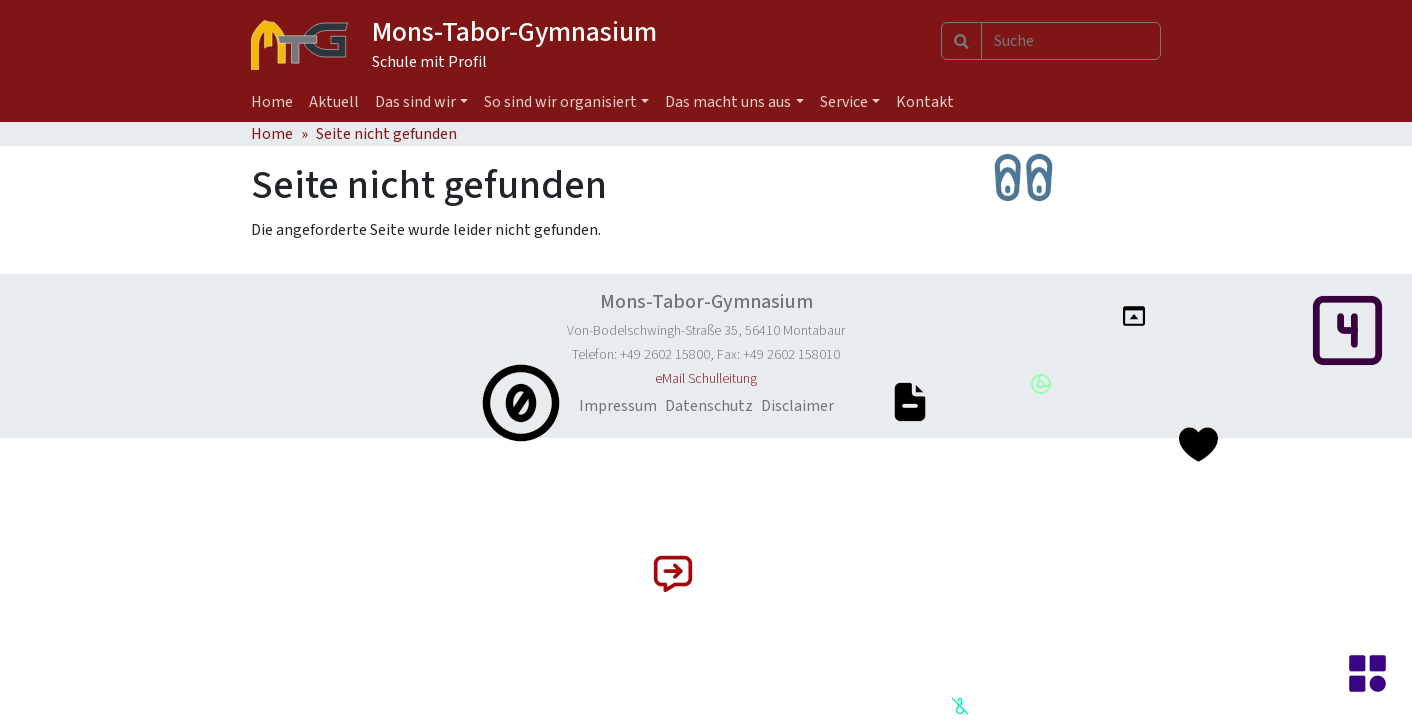  I want to click on indicates content is public domain (CC0 license), so click(521, 403).